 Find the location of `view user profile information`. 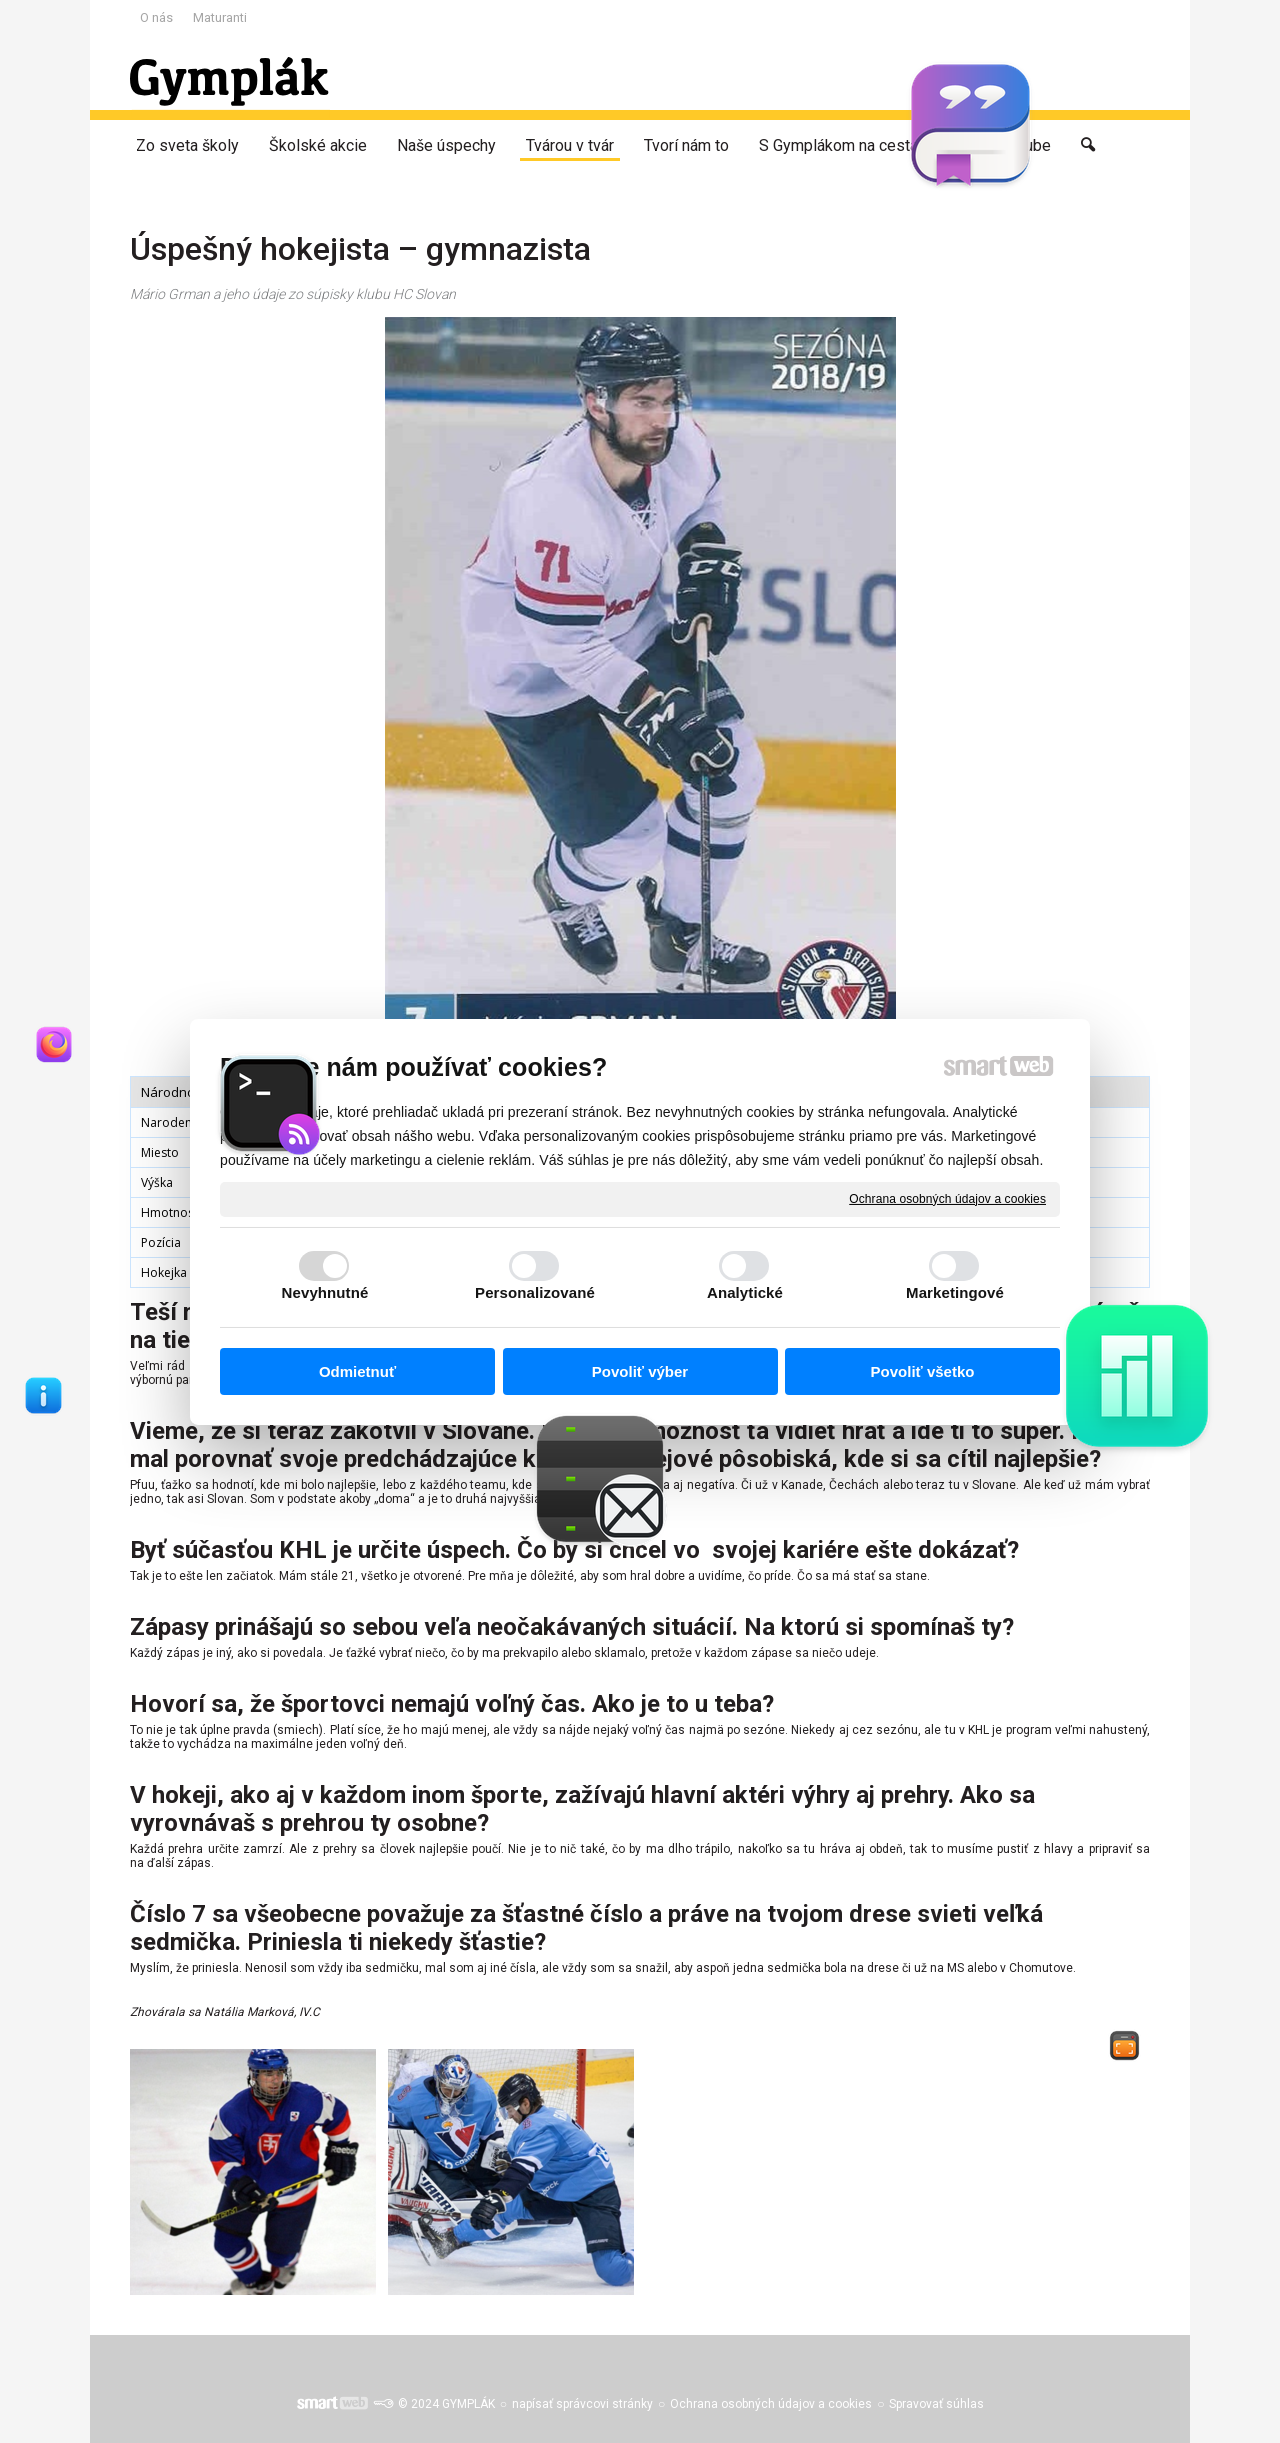

view user profile information is located at coordinates (43, 1395).